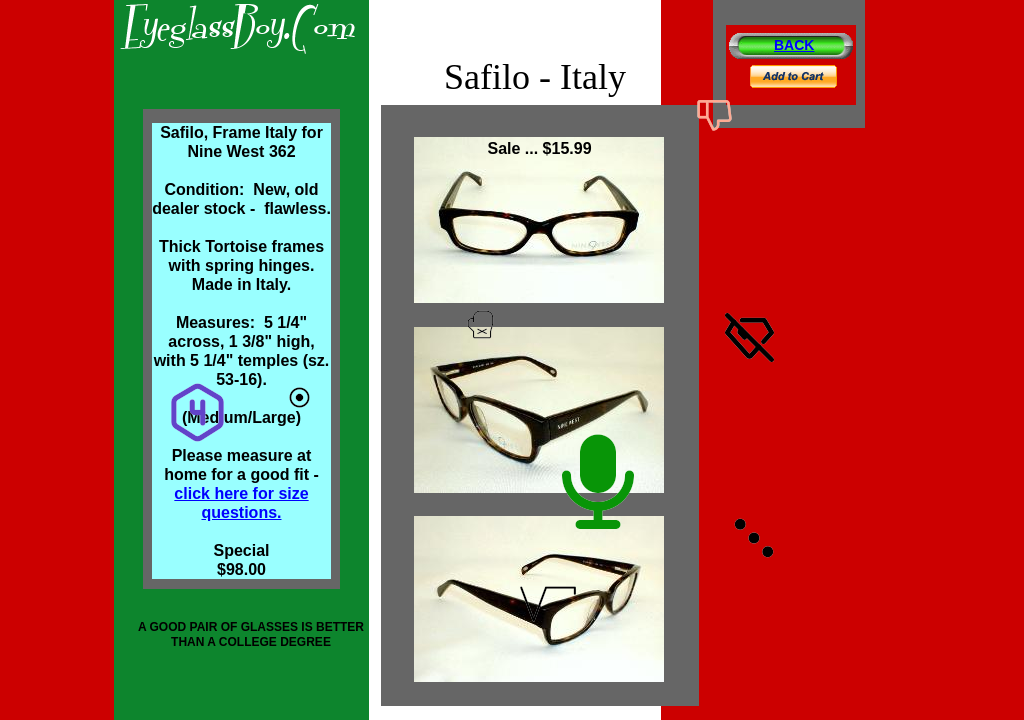  What do you see at coordinates (714, 113) in the screenshot?
I see `dislike or downvote content` at bounding box center [714, 113].